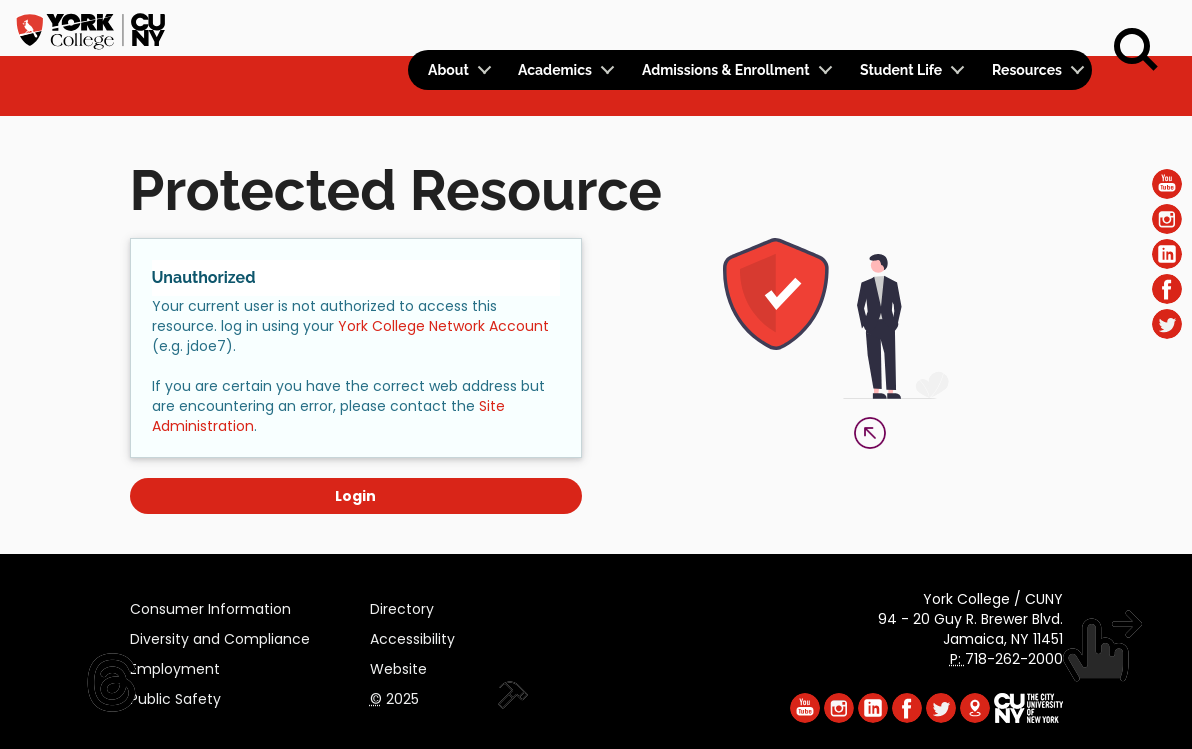  Describe the element at coordinates (112, 682) in the screenshot. I see `open the Threads app` at that location.